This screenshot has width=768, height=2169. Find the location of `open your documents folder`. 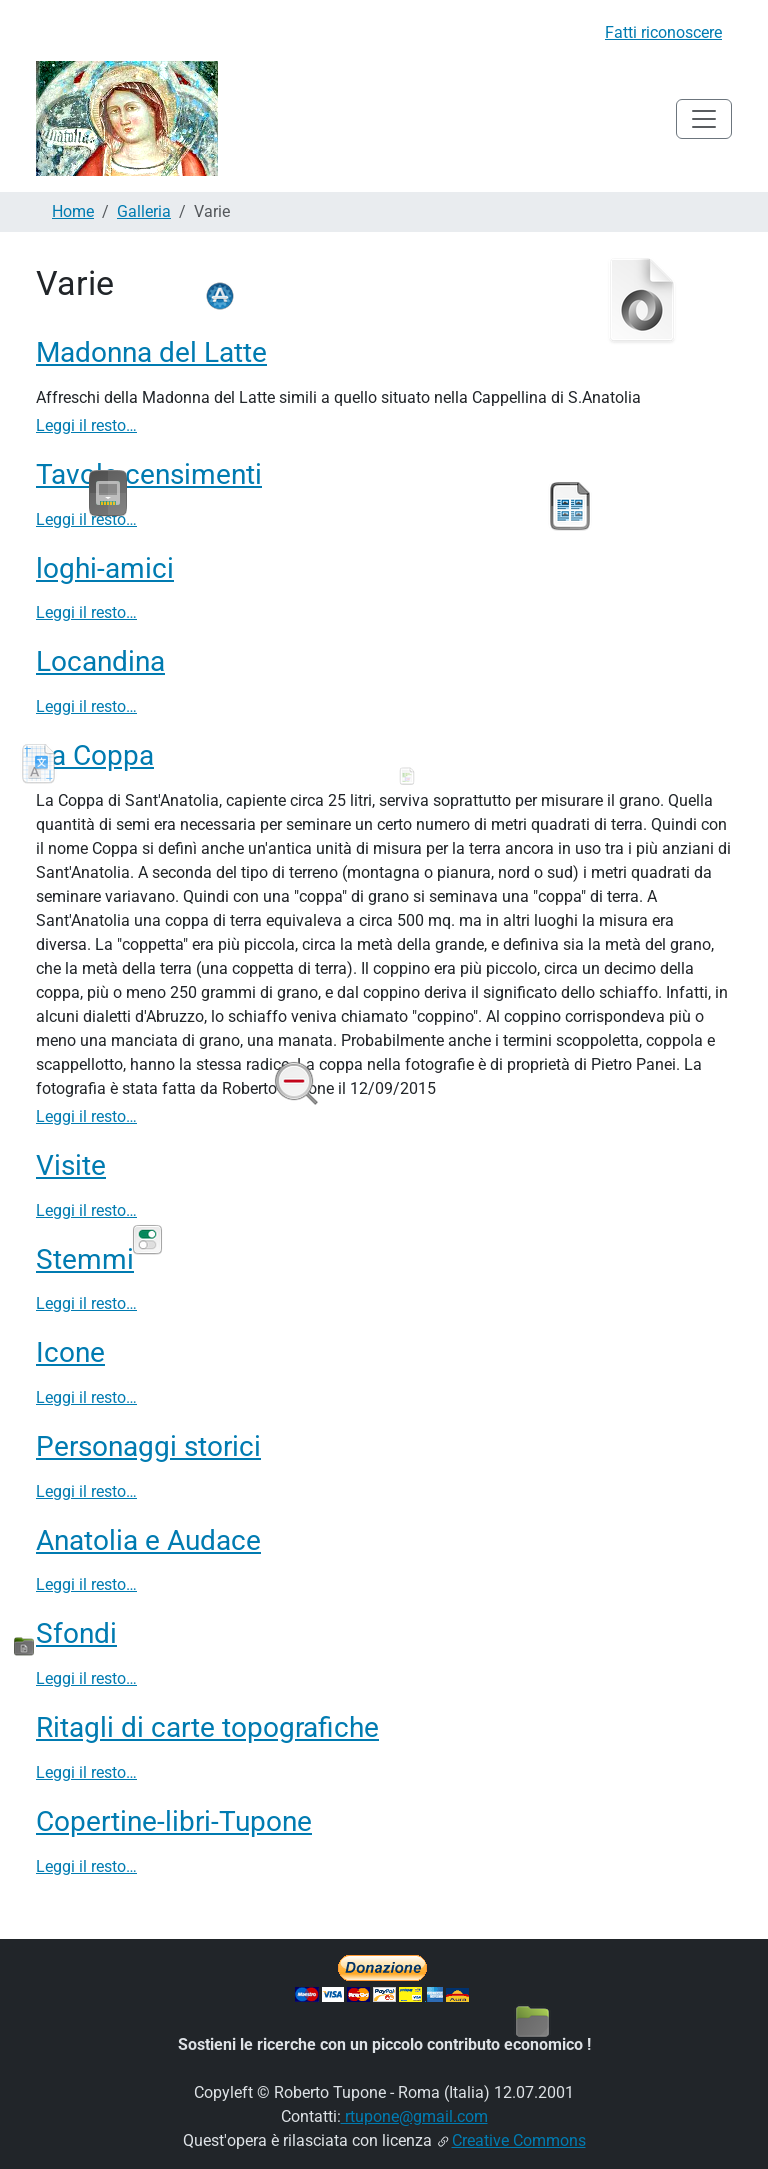

open your documents folder is located at coordinates (24, 1646).